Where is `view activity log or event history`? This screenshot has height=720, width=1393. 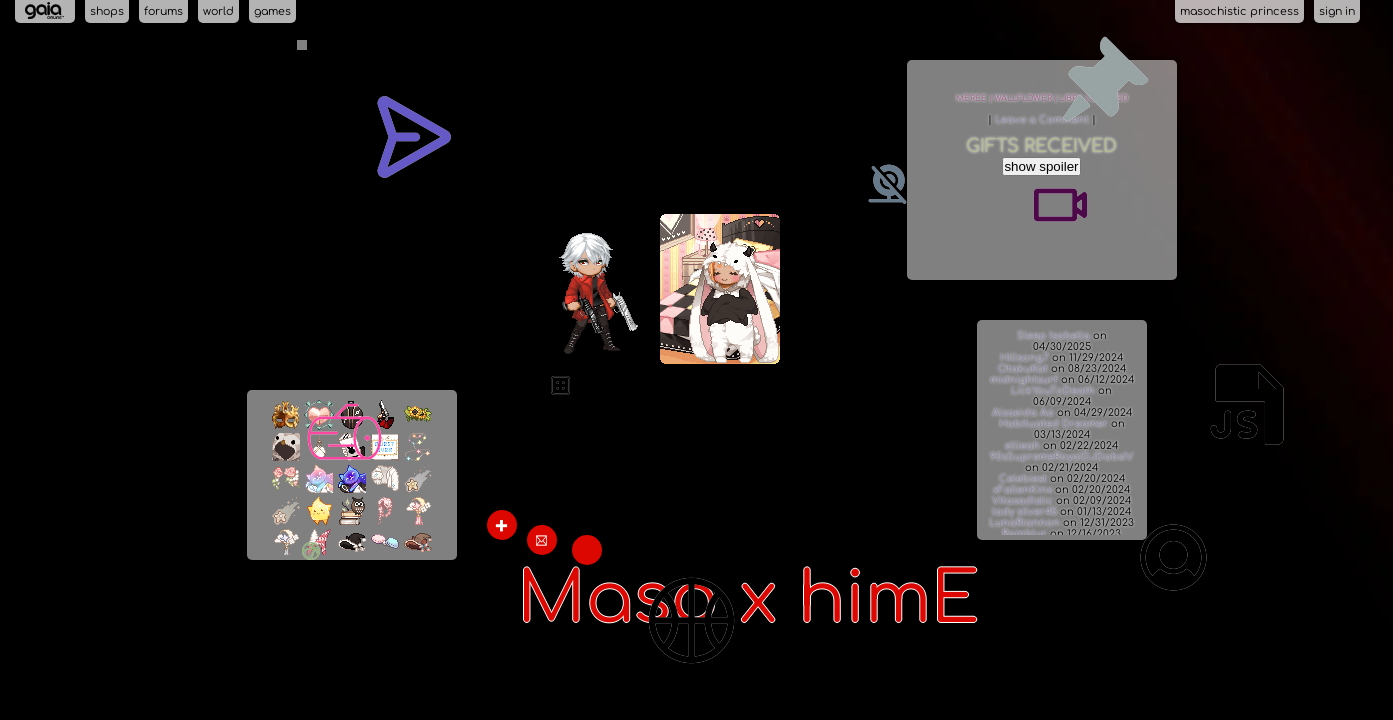
view activity log or event history is located at coordinates (344, 435).